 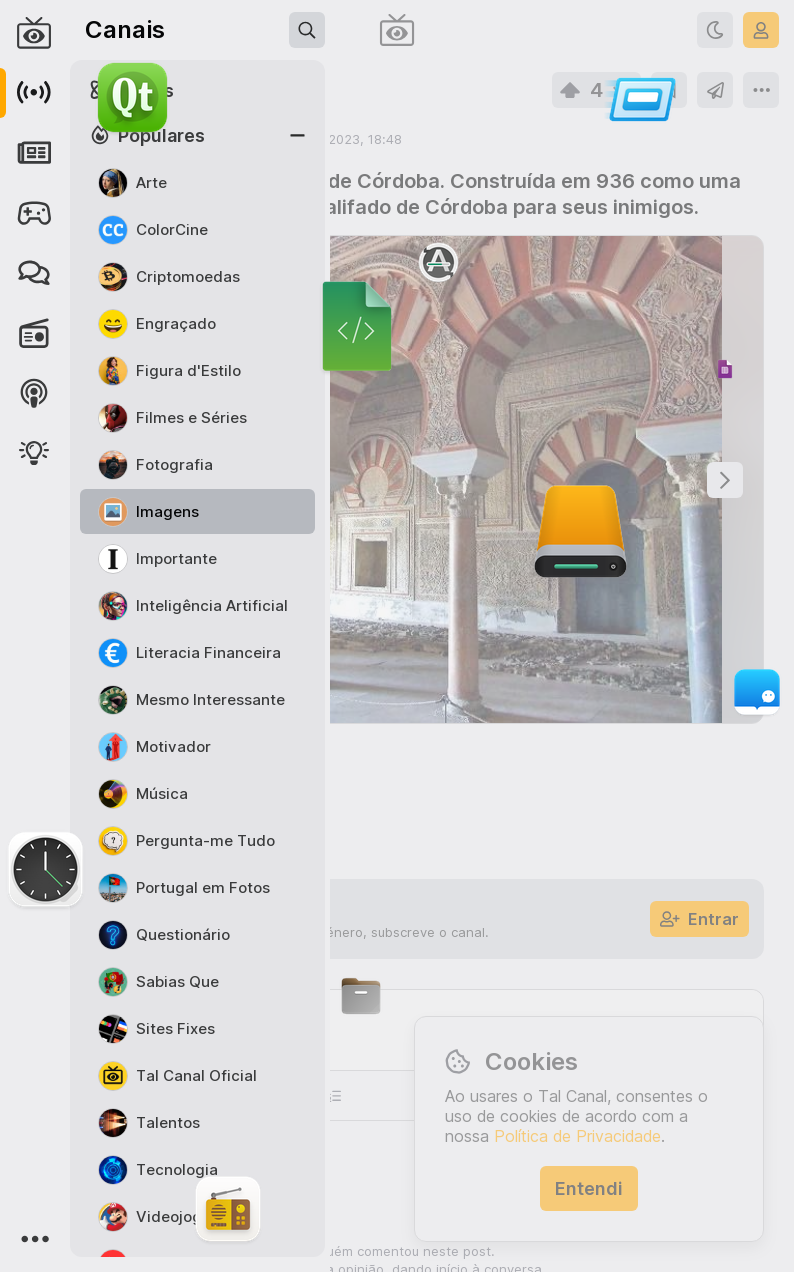 What do you see at coordinates (642, 99) in the screenshot?
I see `launch or run an application` at bounding box center [642, 99].